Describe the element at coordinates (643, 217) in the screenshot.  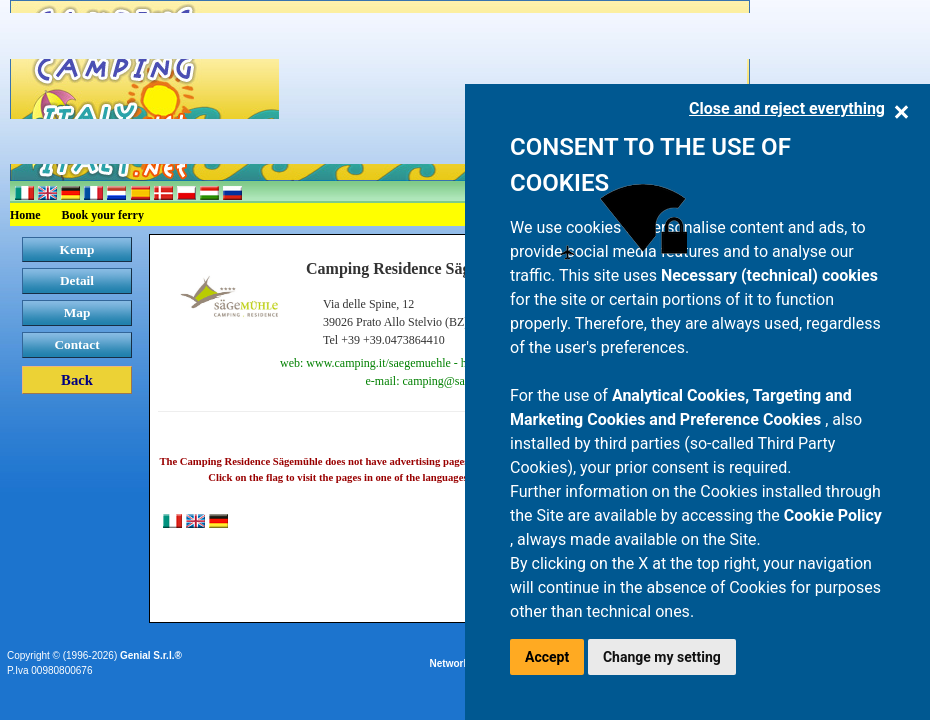
I see `connected to a secure wifi network` at that location.